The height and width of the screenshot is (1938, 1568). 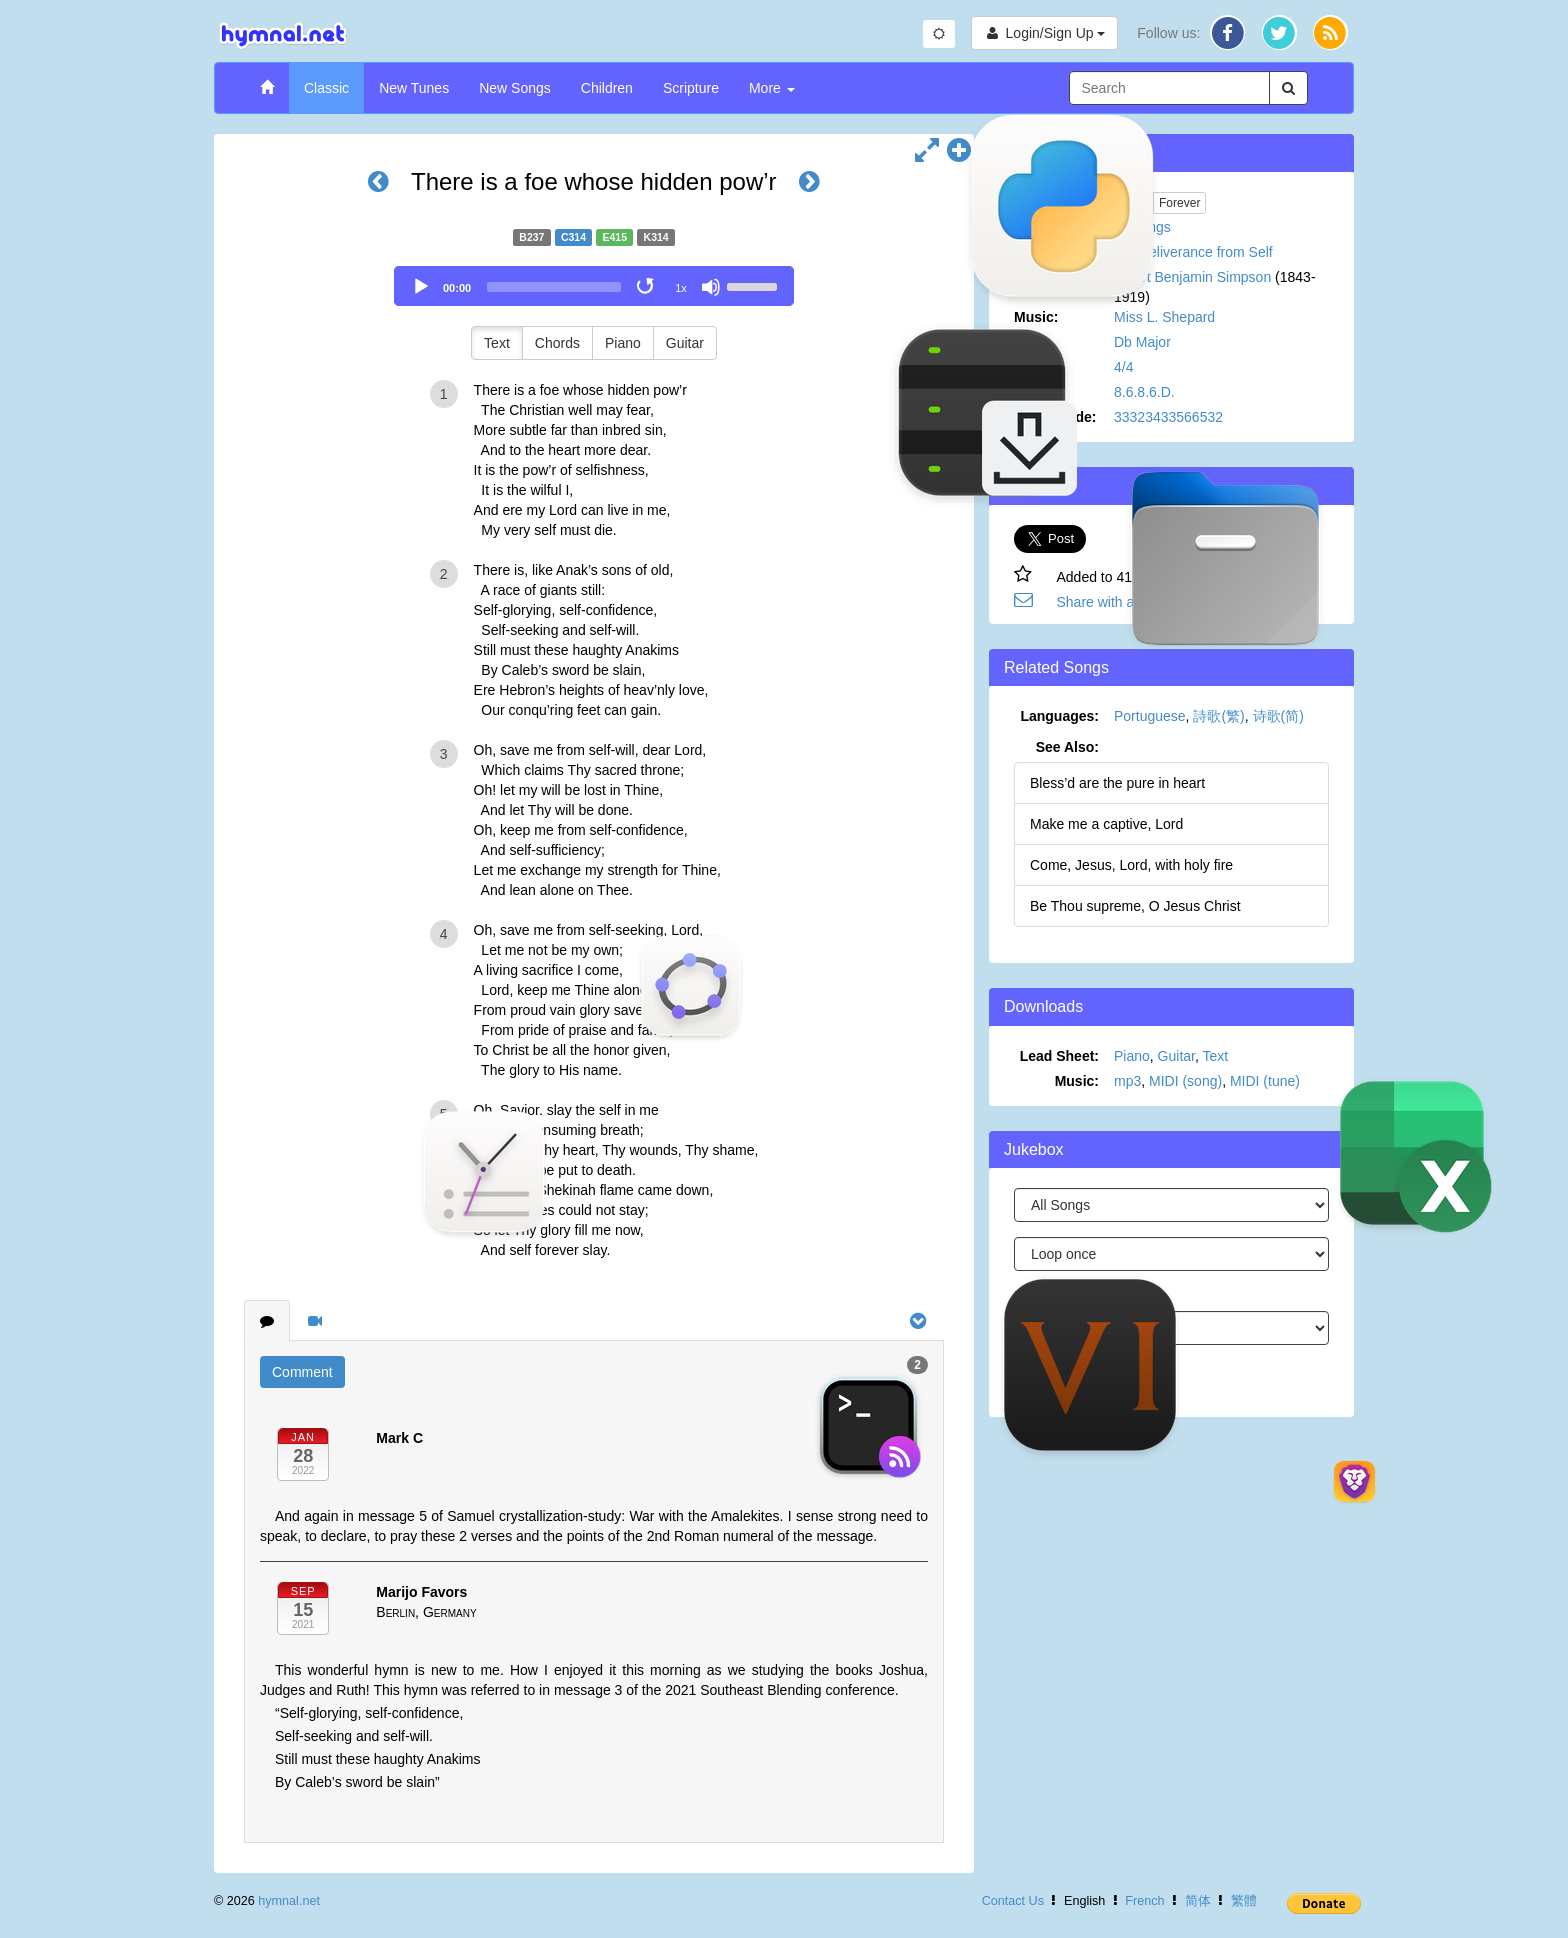 I want to click on configure network server installation settings, so click(x=983, y=415).